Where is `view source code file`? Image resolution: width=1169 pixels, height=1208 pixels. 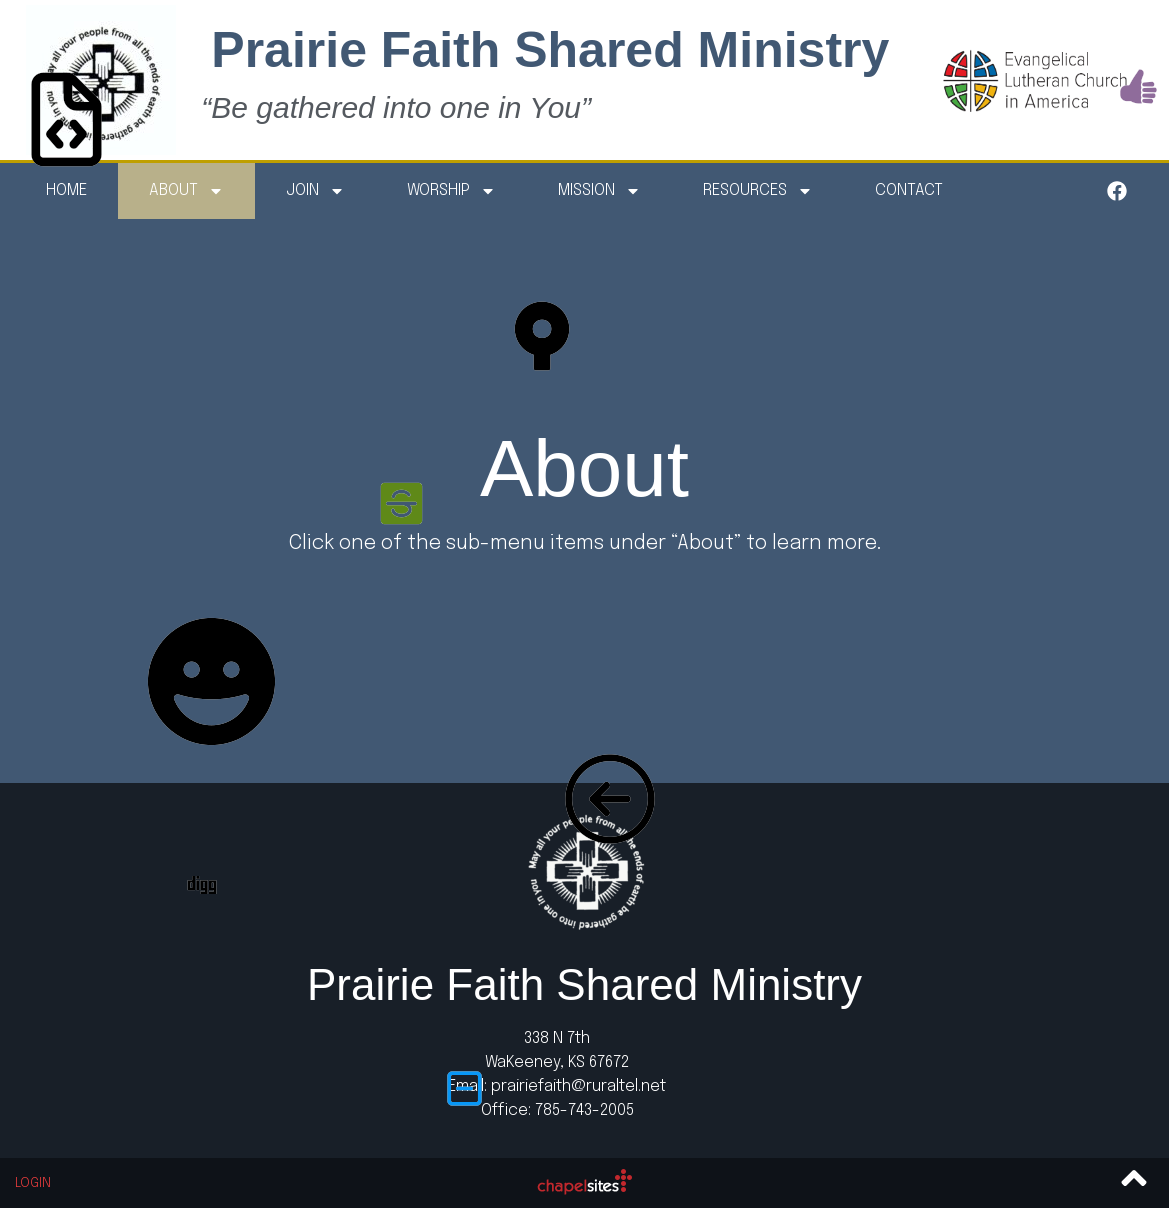 view source code file is located at coordinates (66, 119).